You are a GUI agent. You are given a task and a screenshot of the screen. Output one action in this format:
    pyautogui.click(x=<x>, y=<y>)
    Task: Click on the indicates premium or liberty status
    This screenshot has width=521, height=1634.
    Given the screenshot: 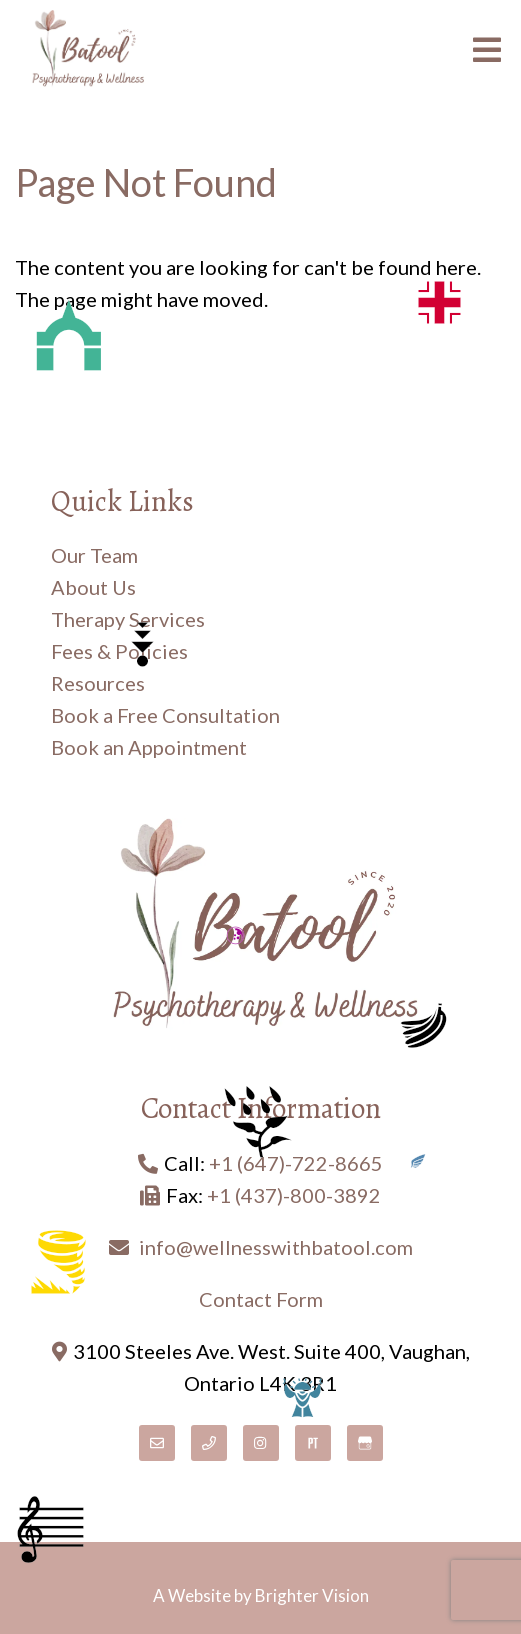 What is the action you would take?
    pyautogui.click(x=418, y=1161)
    